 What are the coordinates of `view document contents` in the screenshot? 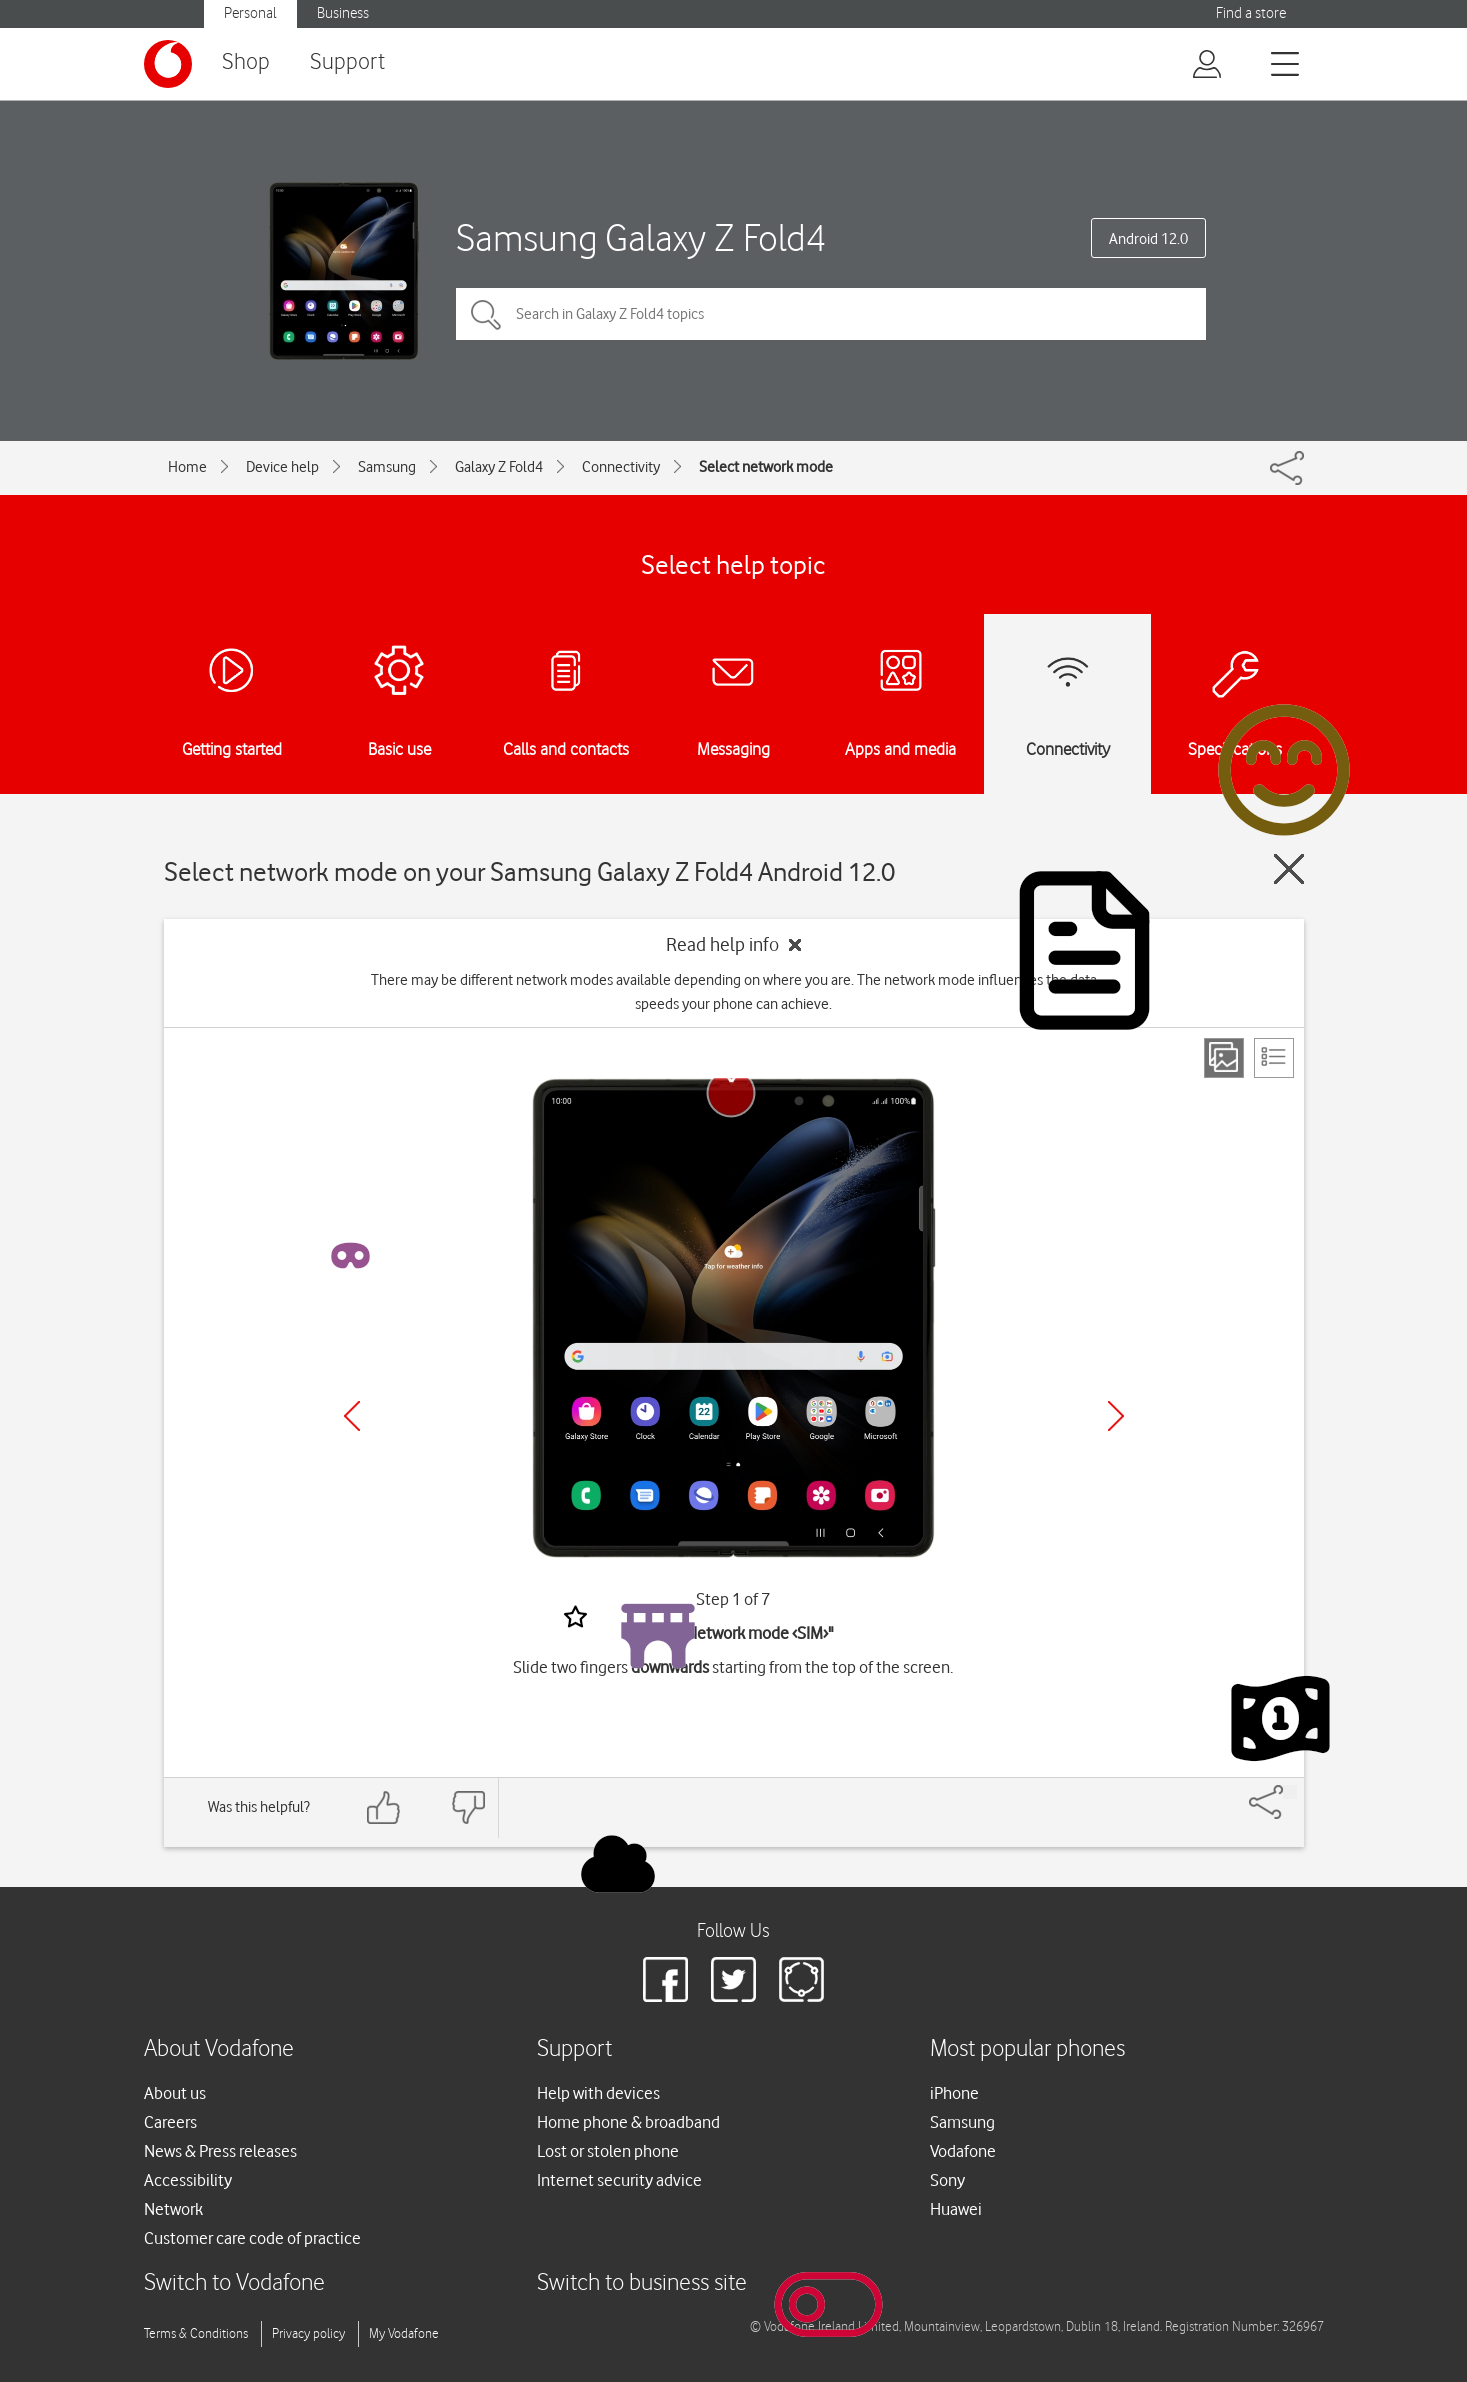 It's located at (1084, 950).